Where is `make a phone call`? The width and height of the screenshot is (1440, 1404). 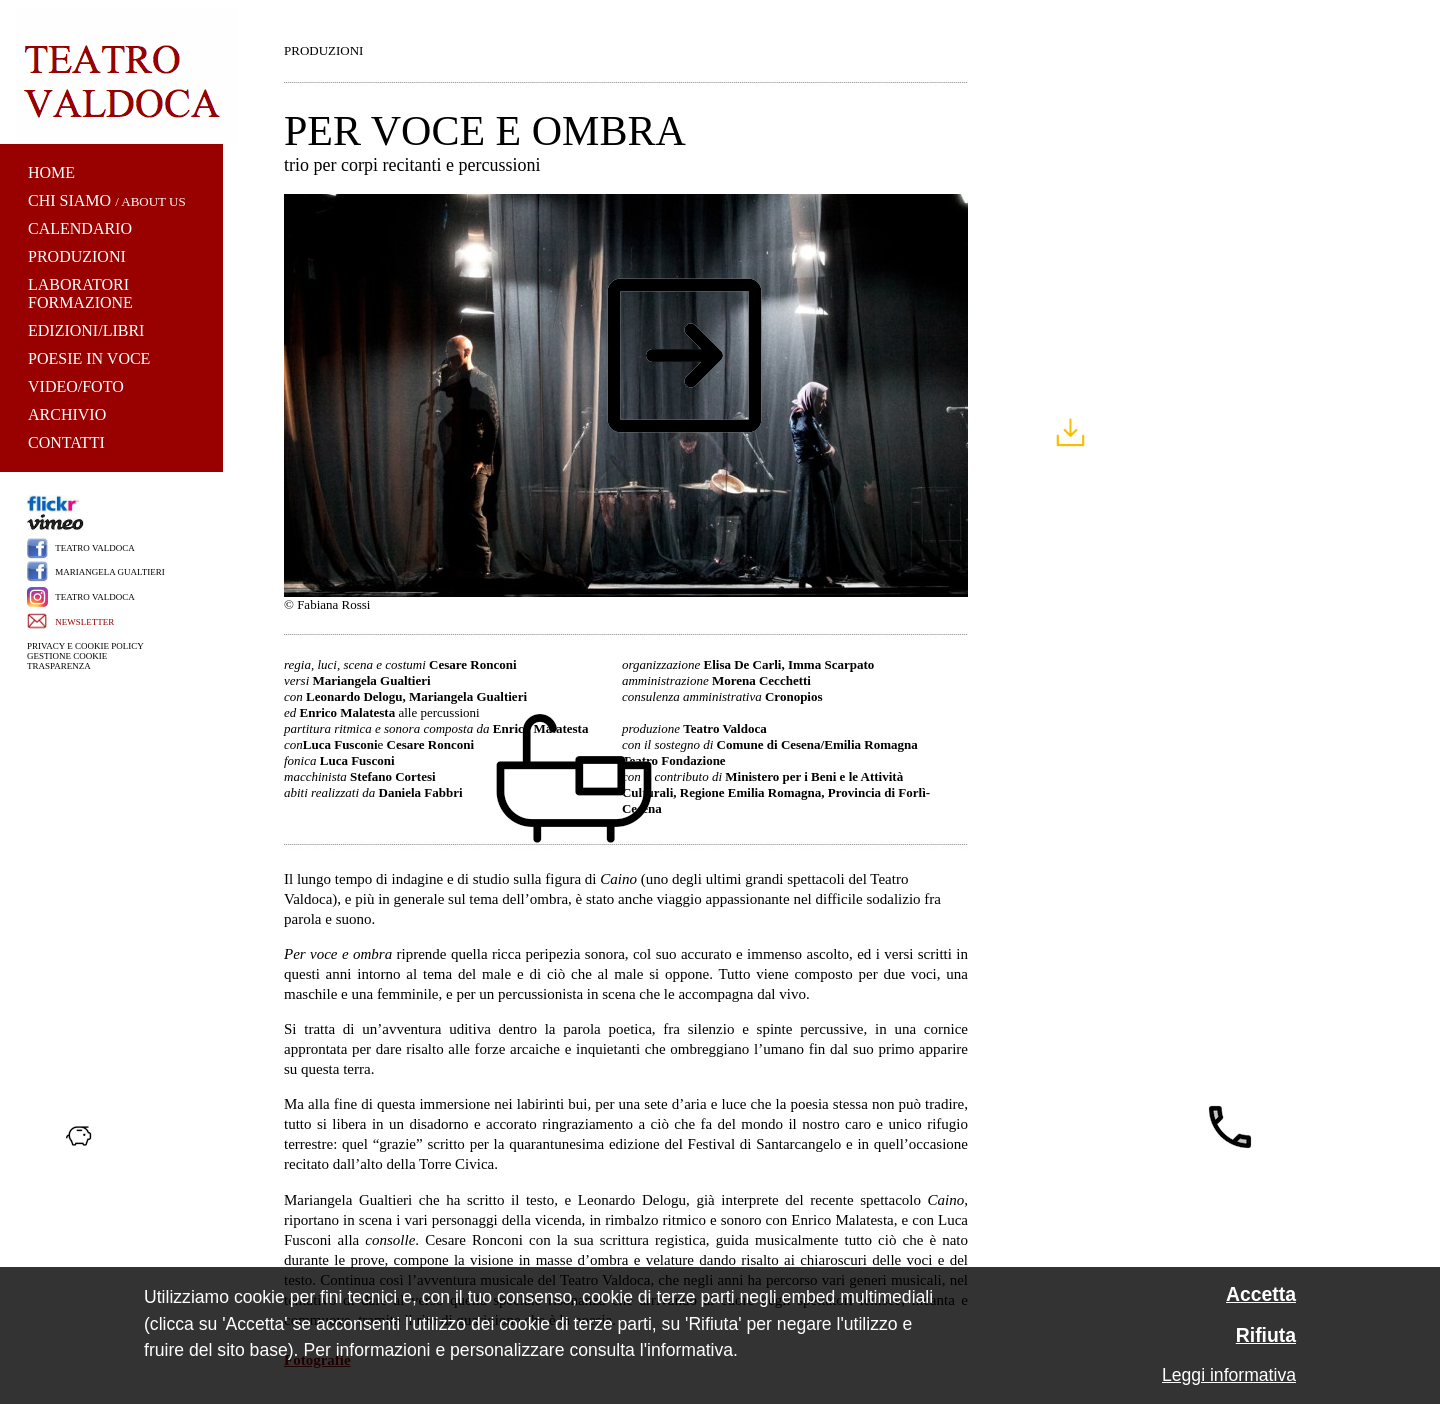 make a phone call is located at coordinates (1230, 1127).